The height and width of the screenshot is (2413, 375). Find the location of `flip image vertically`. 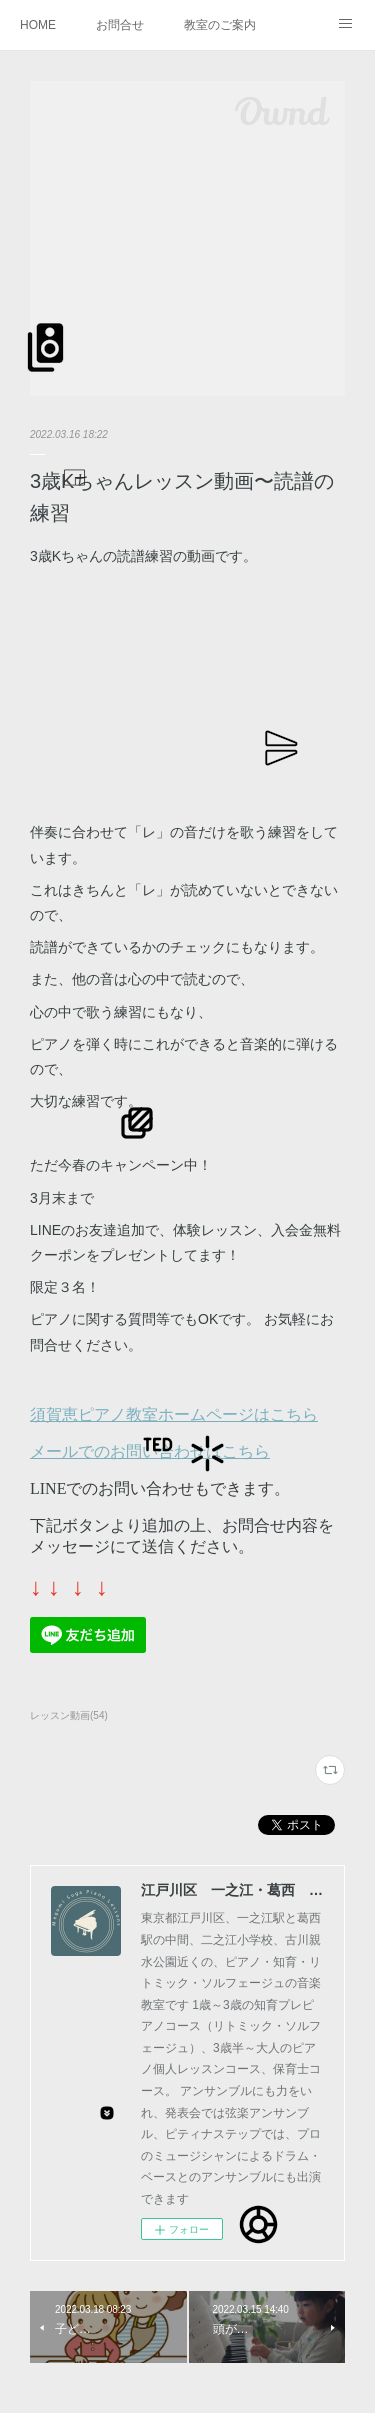

flip image vertically is located at coordinates (280, 748).